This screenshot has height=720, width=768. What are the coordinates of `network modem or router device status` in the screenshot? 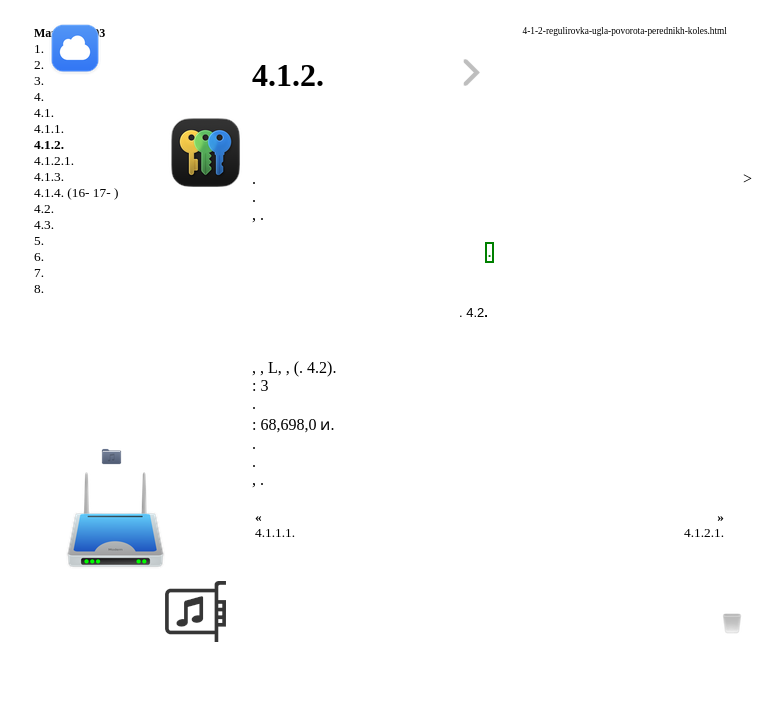 It's located at (115, 519).